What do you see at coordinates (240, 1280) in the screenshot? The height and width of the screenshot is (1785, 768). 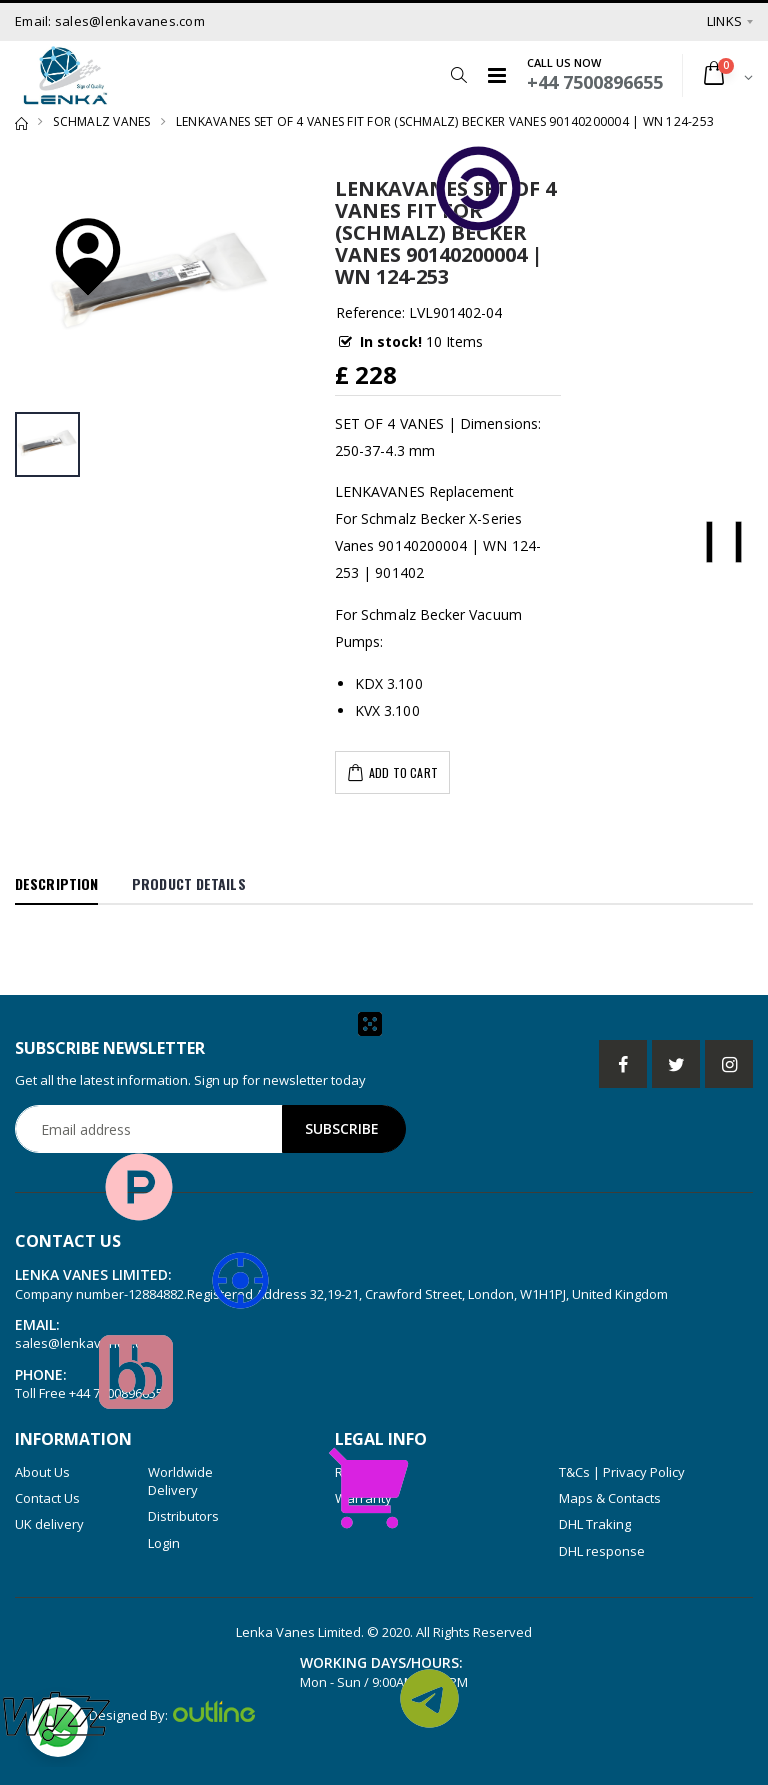 I see `center or focus on current location` at bounding box center [240, 1280].